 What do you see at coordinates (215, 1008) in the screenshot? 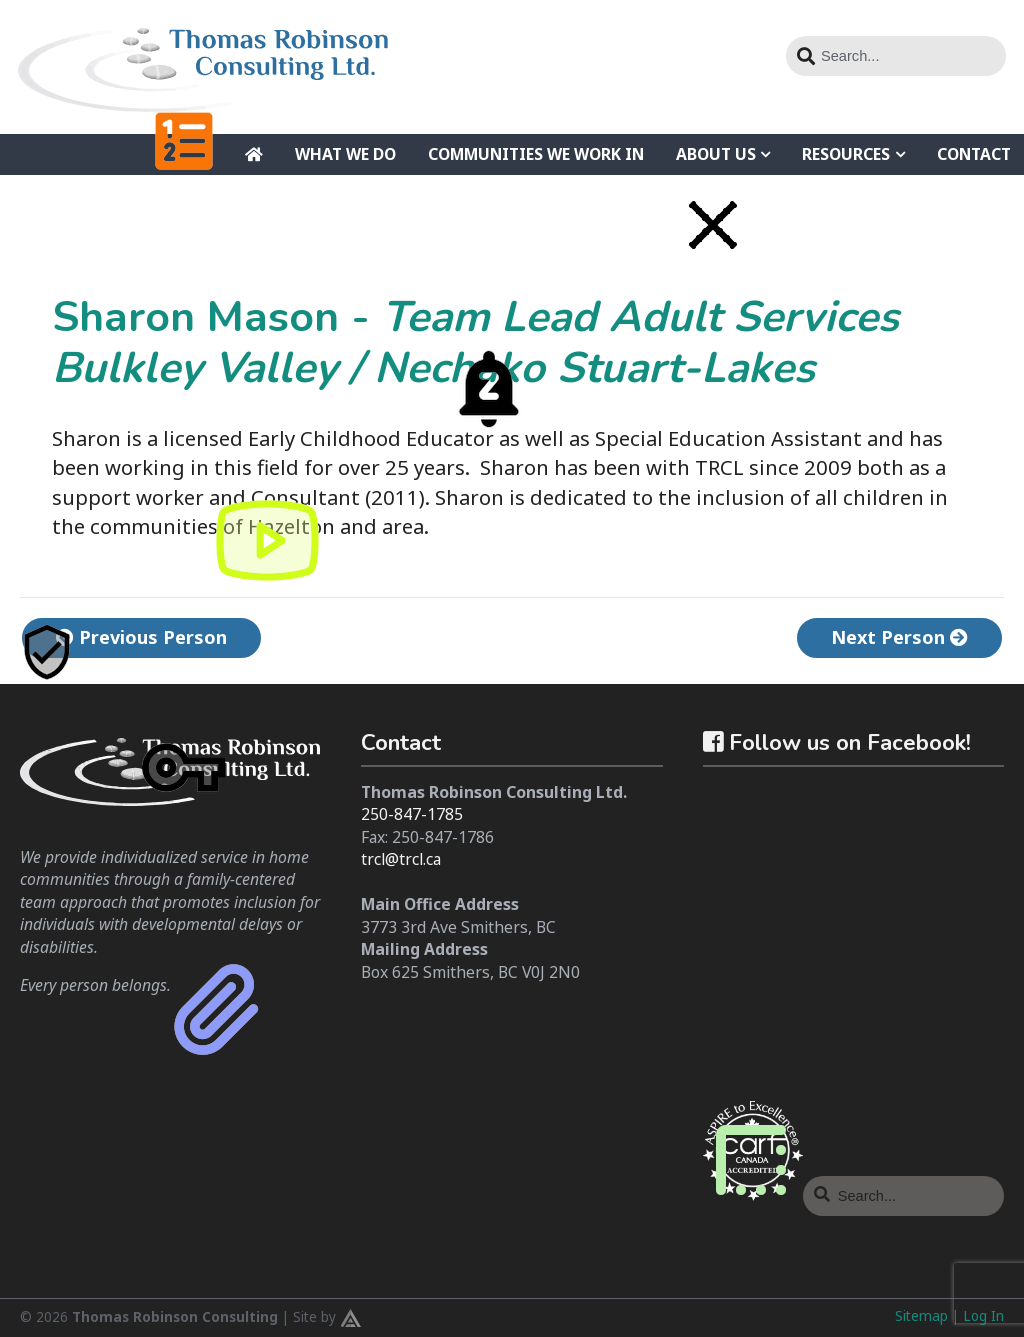
I see `attach a file to your message` at bounding box center [215, 1008].